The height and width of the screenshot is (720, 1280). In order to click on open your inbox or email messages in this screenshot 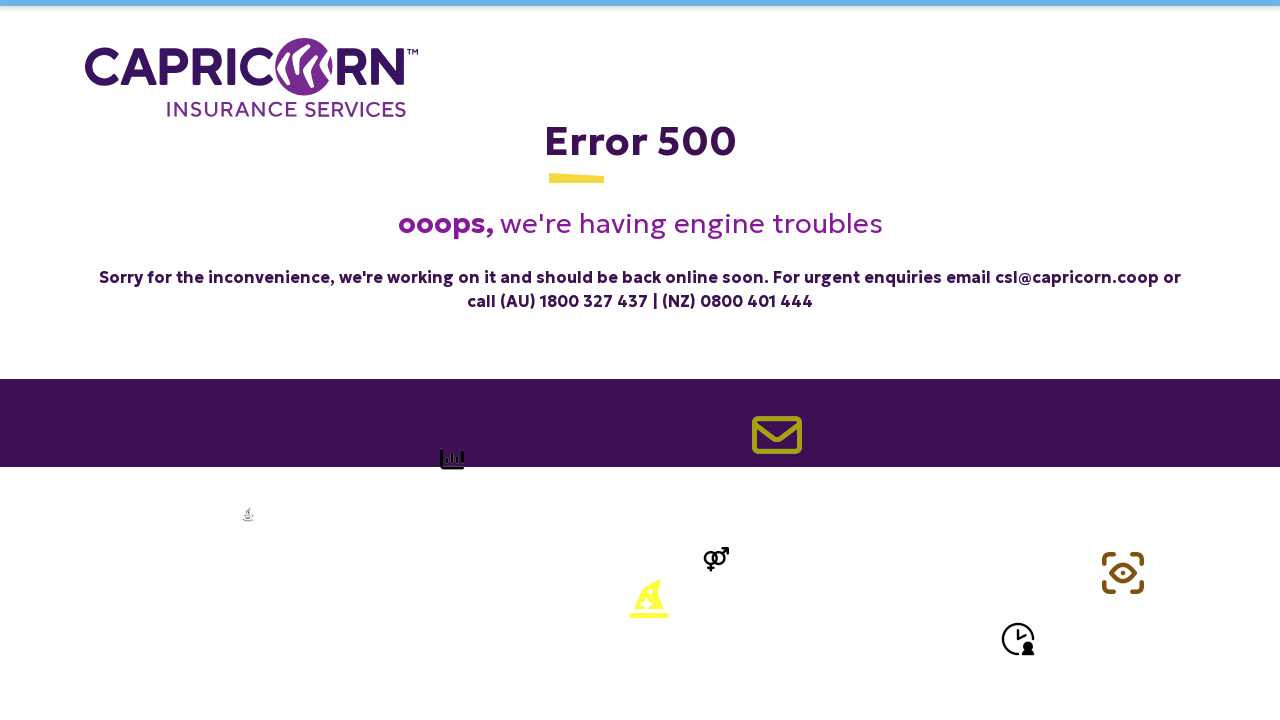, I will do `click(777, 435)`.